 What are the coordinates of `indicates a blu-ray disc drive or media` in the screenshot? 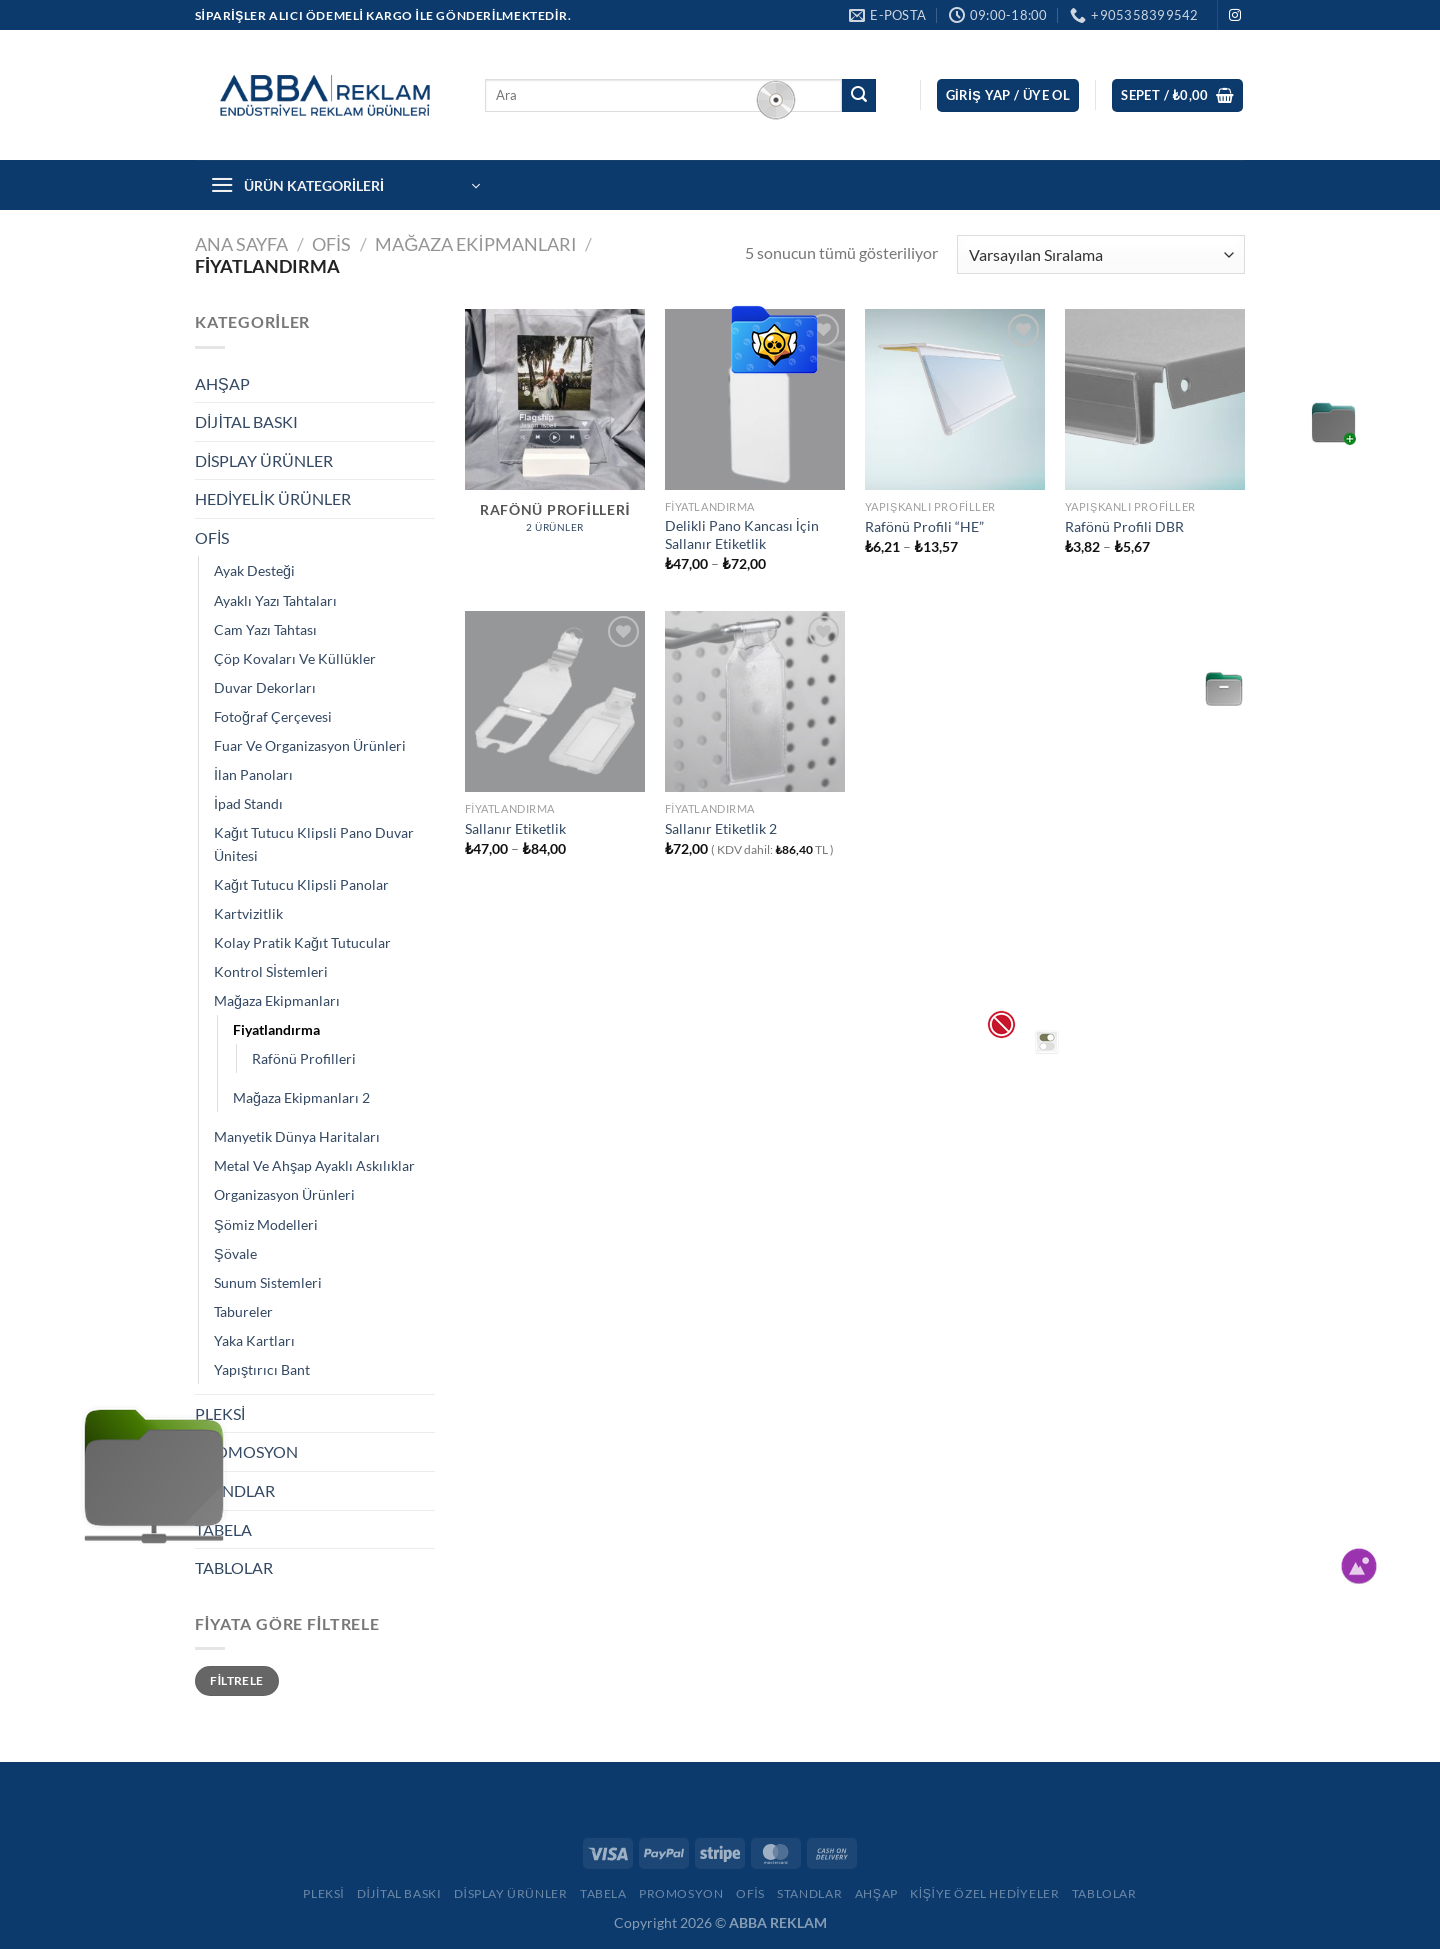 It's located at (776, 100).